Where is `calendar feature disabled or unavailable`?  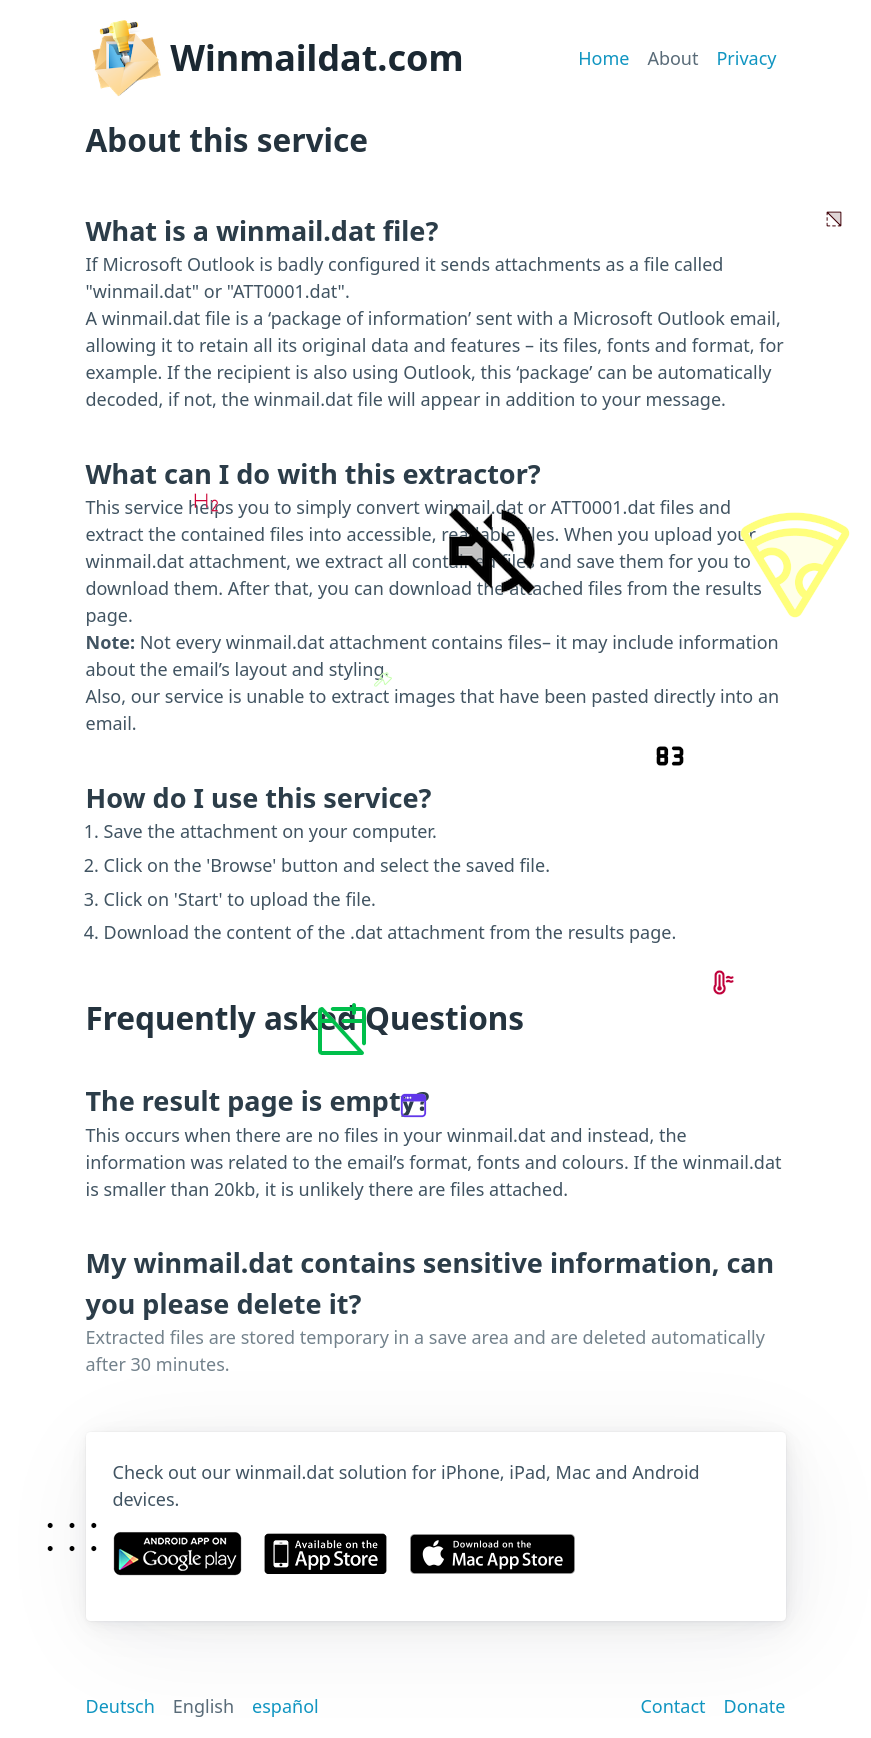
calendar feature disabled or unavailable is located at coordinates (342, 1031).